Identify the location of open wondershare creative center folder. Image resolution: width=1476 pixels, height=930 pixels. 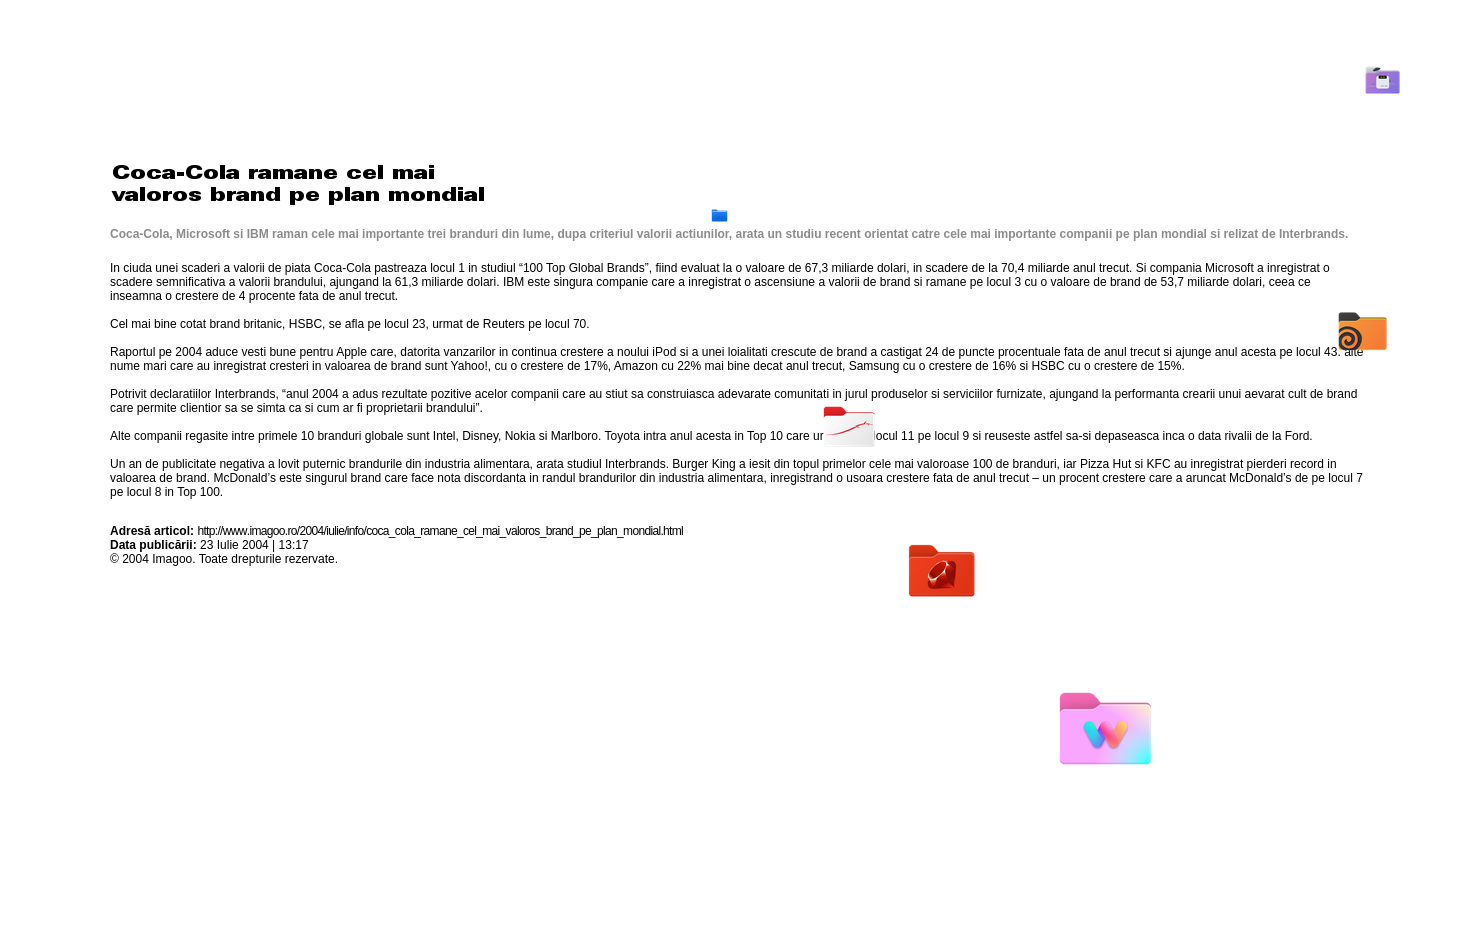
(1105, 731).